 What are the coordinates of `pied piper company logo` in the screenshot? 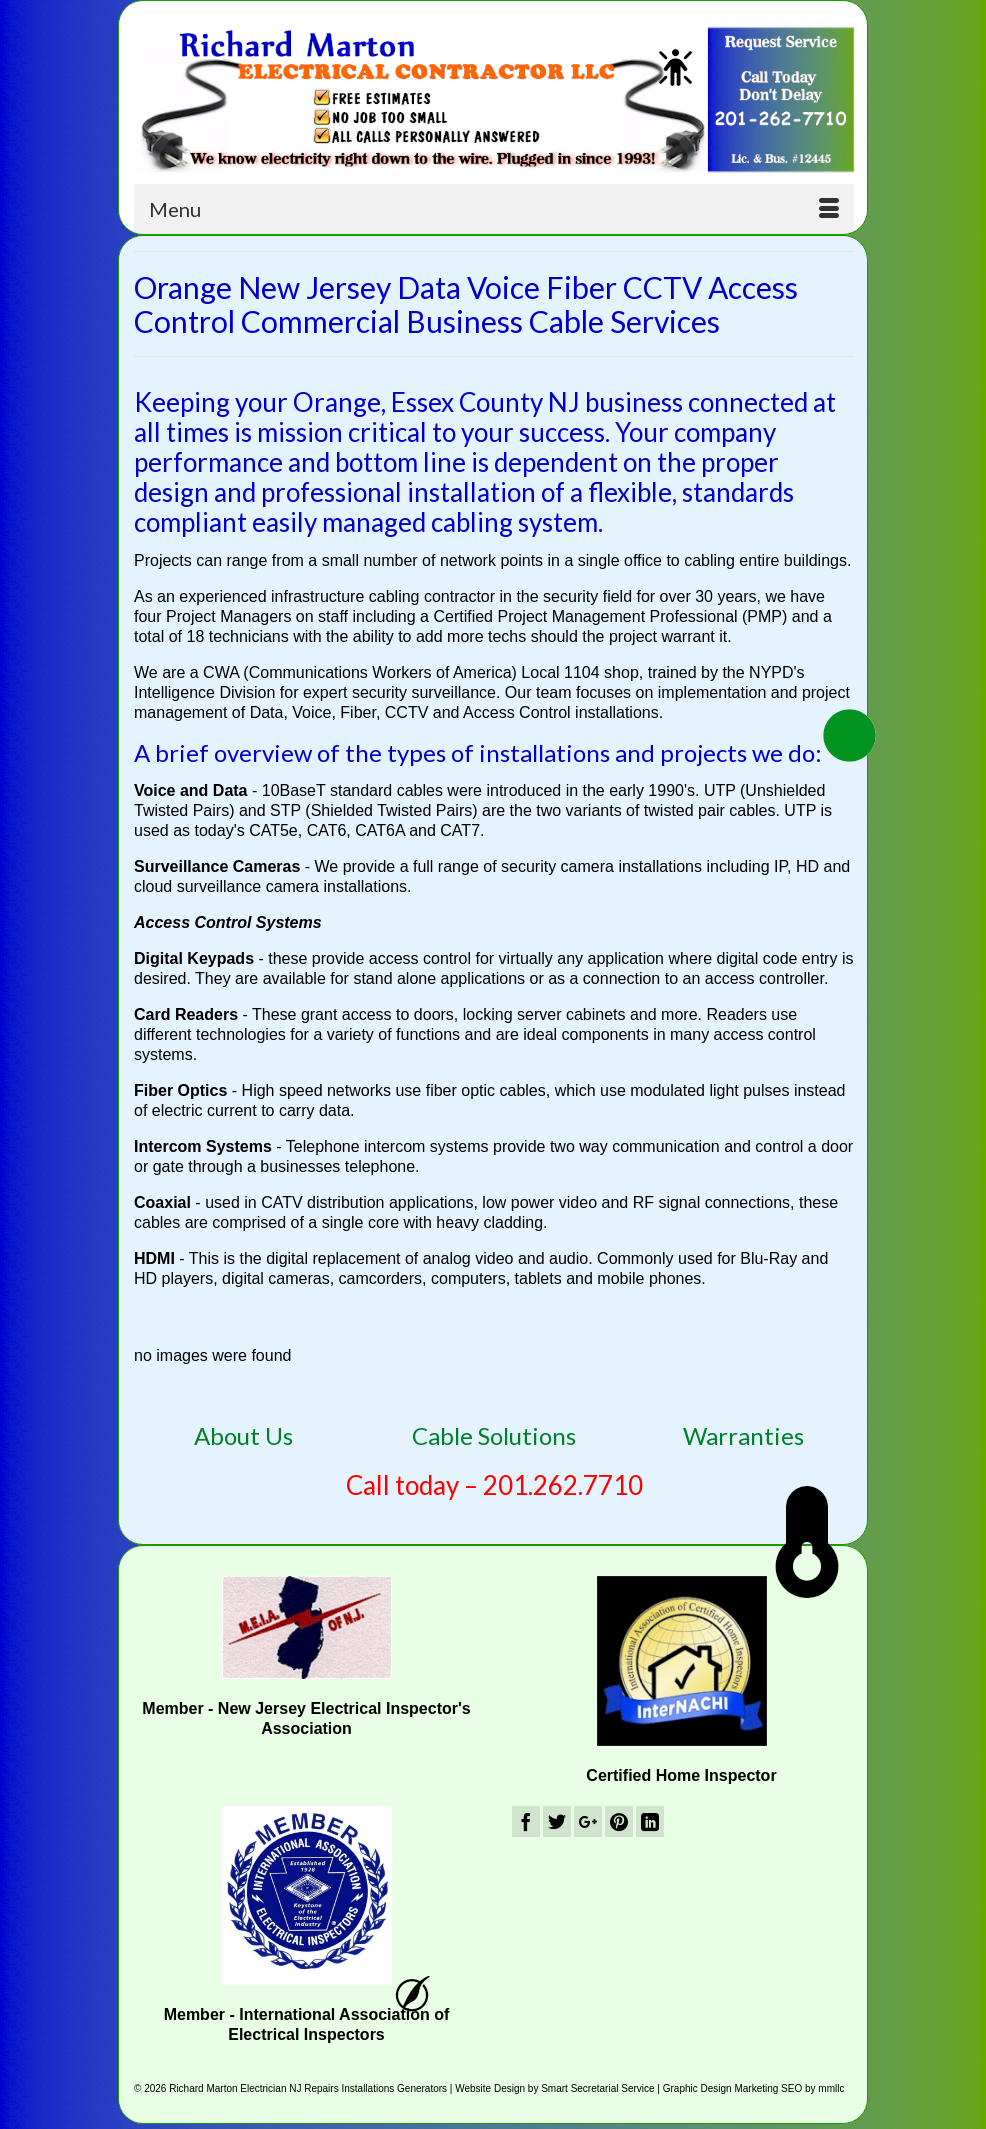 It's located at (412, 1994).